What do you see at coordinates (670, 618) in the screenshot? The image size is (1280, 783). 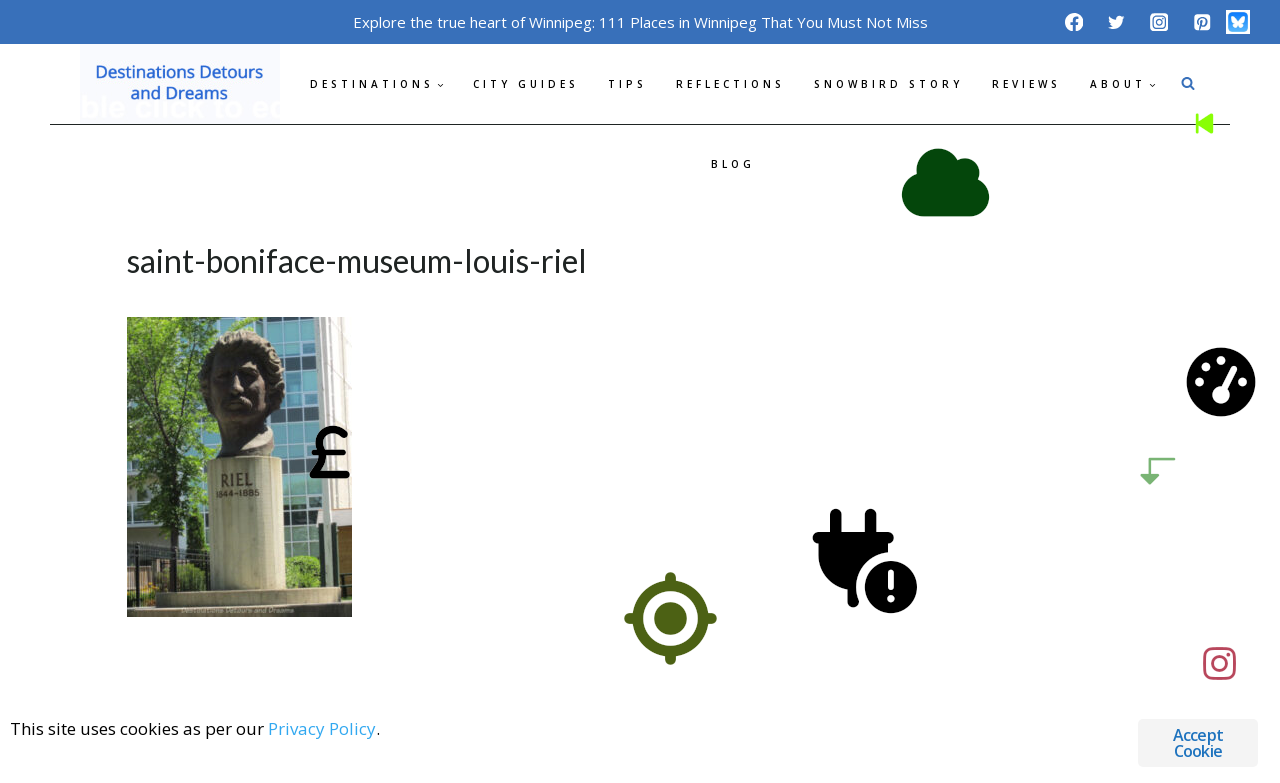 I see `view current location` at bounding box center [670, 618].